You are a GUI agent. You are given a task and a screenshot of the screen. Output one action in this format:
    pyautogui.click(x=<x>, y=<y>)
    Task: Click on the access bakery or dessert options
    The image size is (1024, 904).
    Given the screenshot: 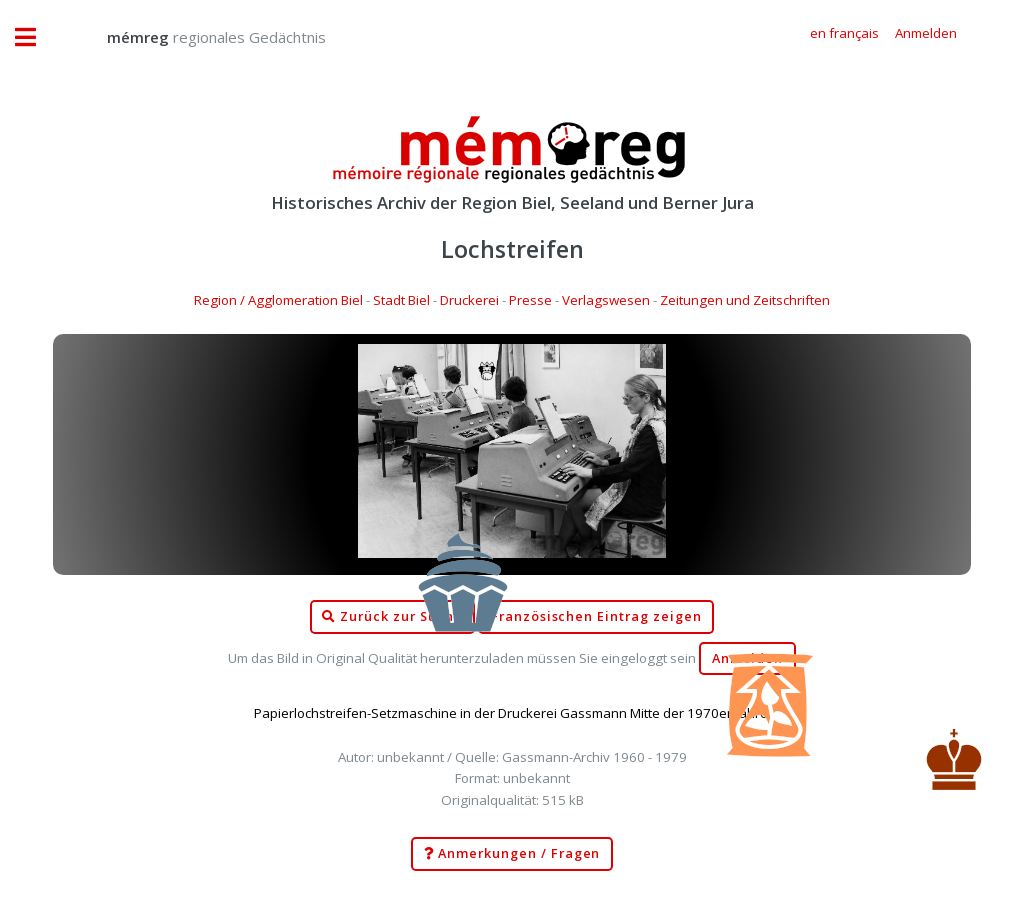 What is the action you would take?
    pyautogui.click(x=463, y=580)
    